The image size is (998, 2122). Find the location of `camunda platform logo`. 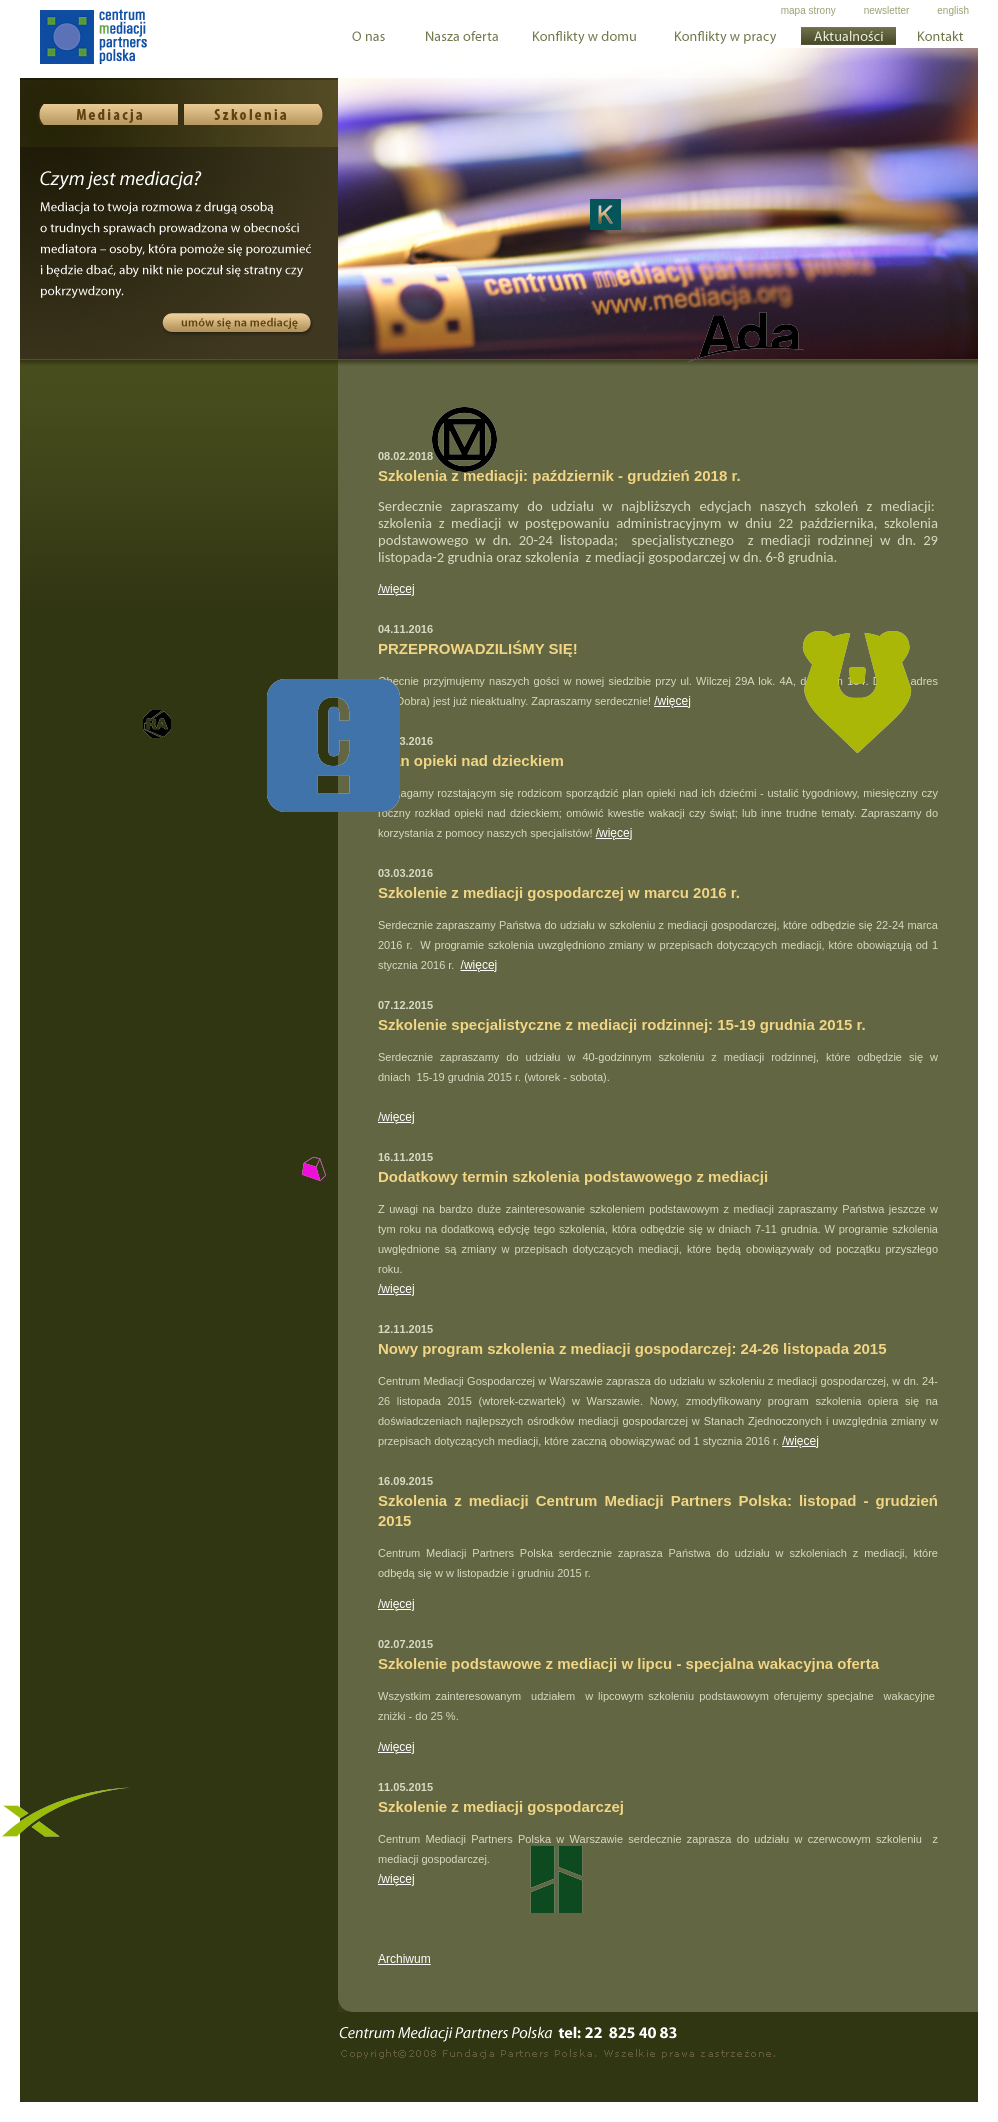

camunda platform logo is located at coordinates (333, 745).